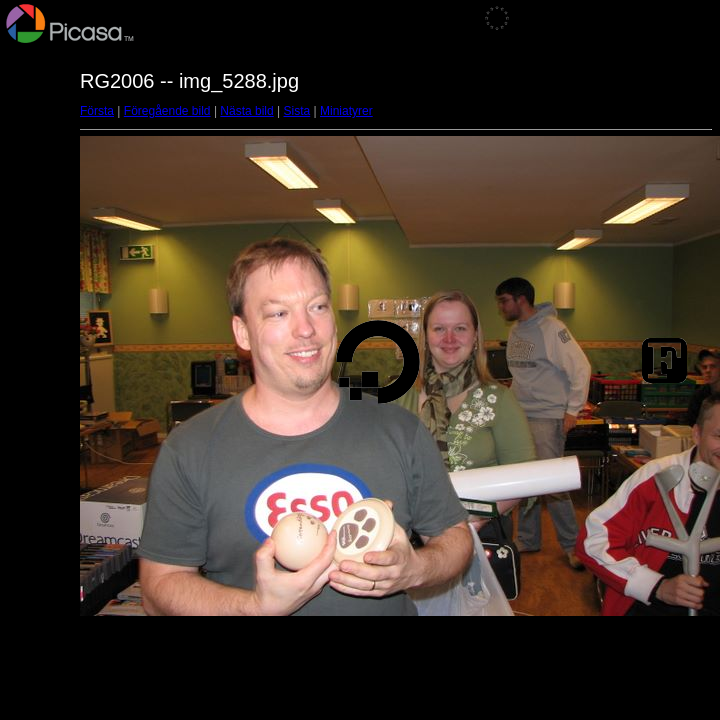 The height and width of the screenshot is (720, 720). What do you see at coordinates (378, 362) in the screenshot?
I see `DigitalOcean brand logo` at bounding box center [378, 362].